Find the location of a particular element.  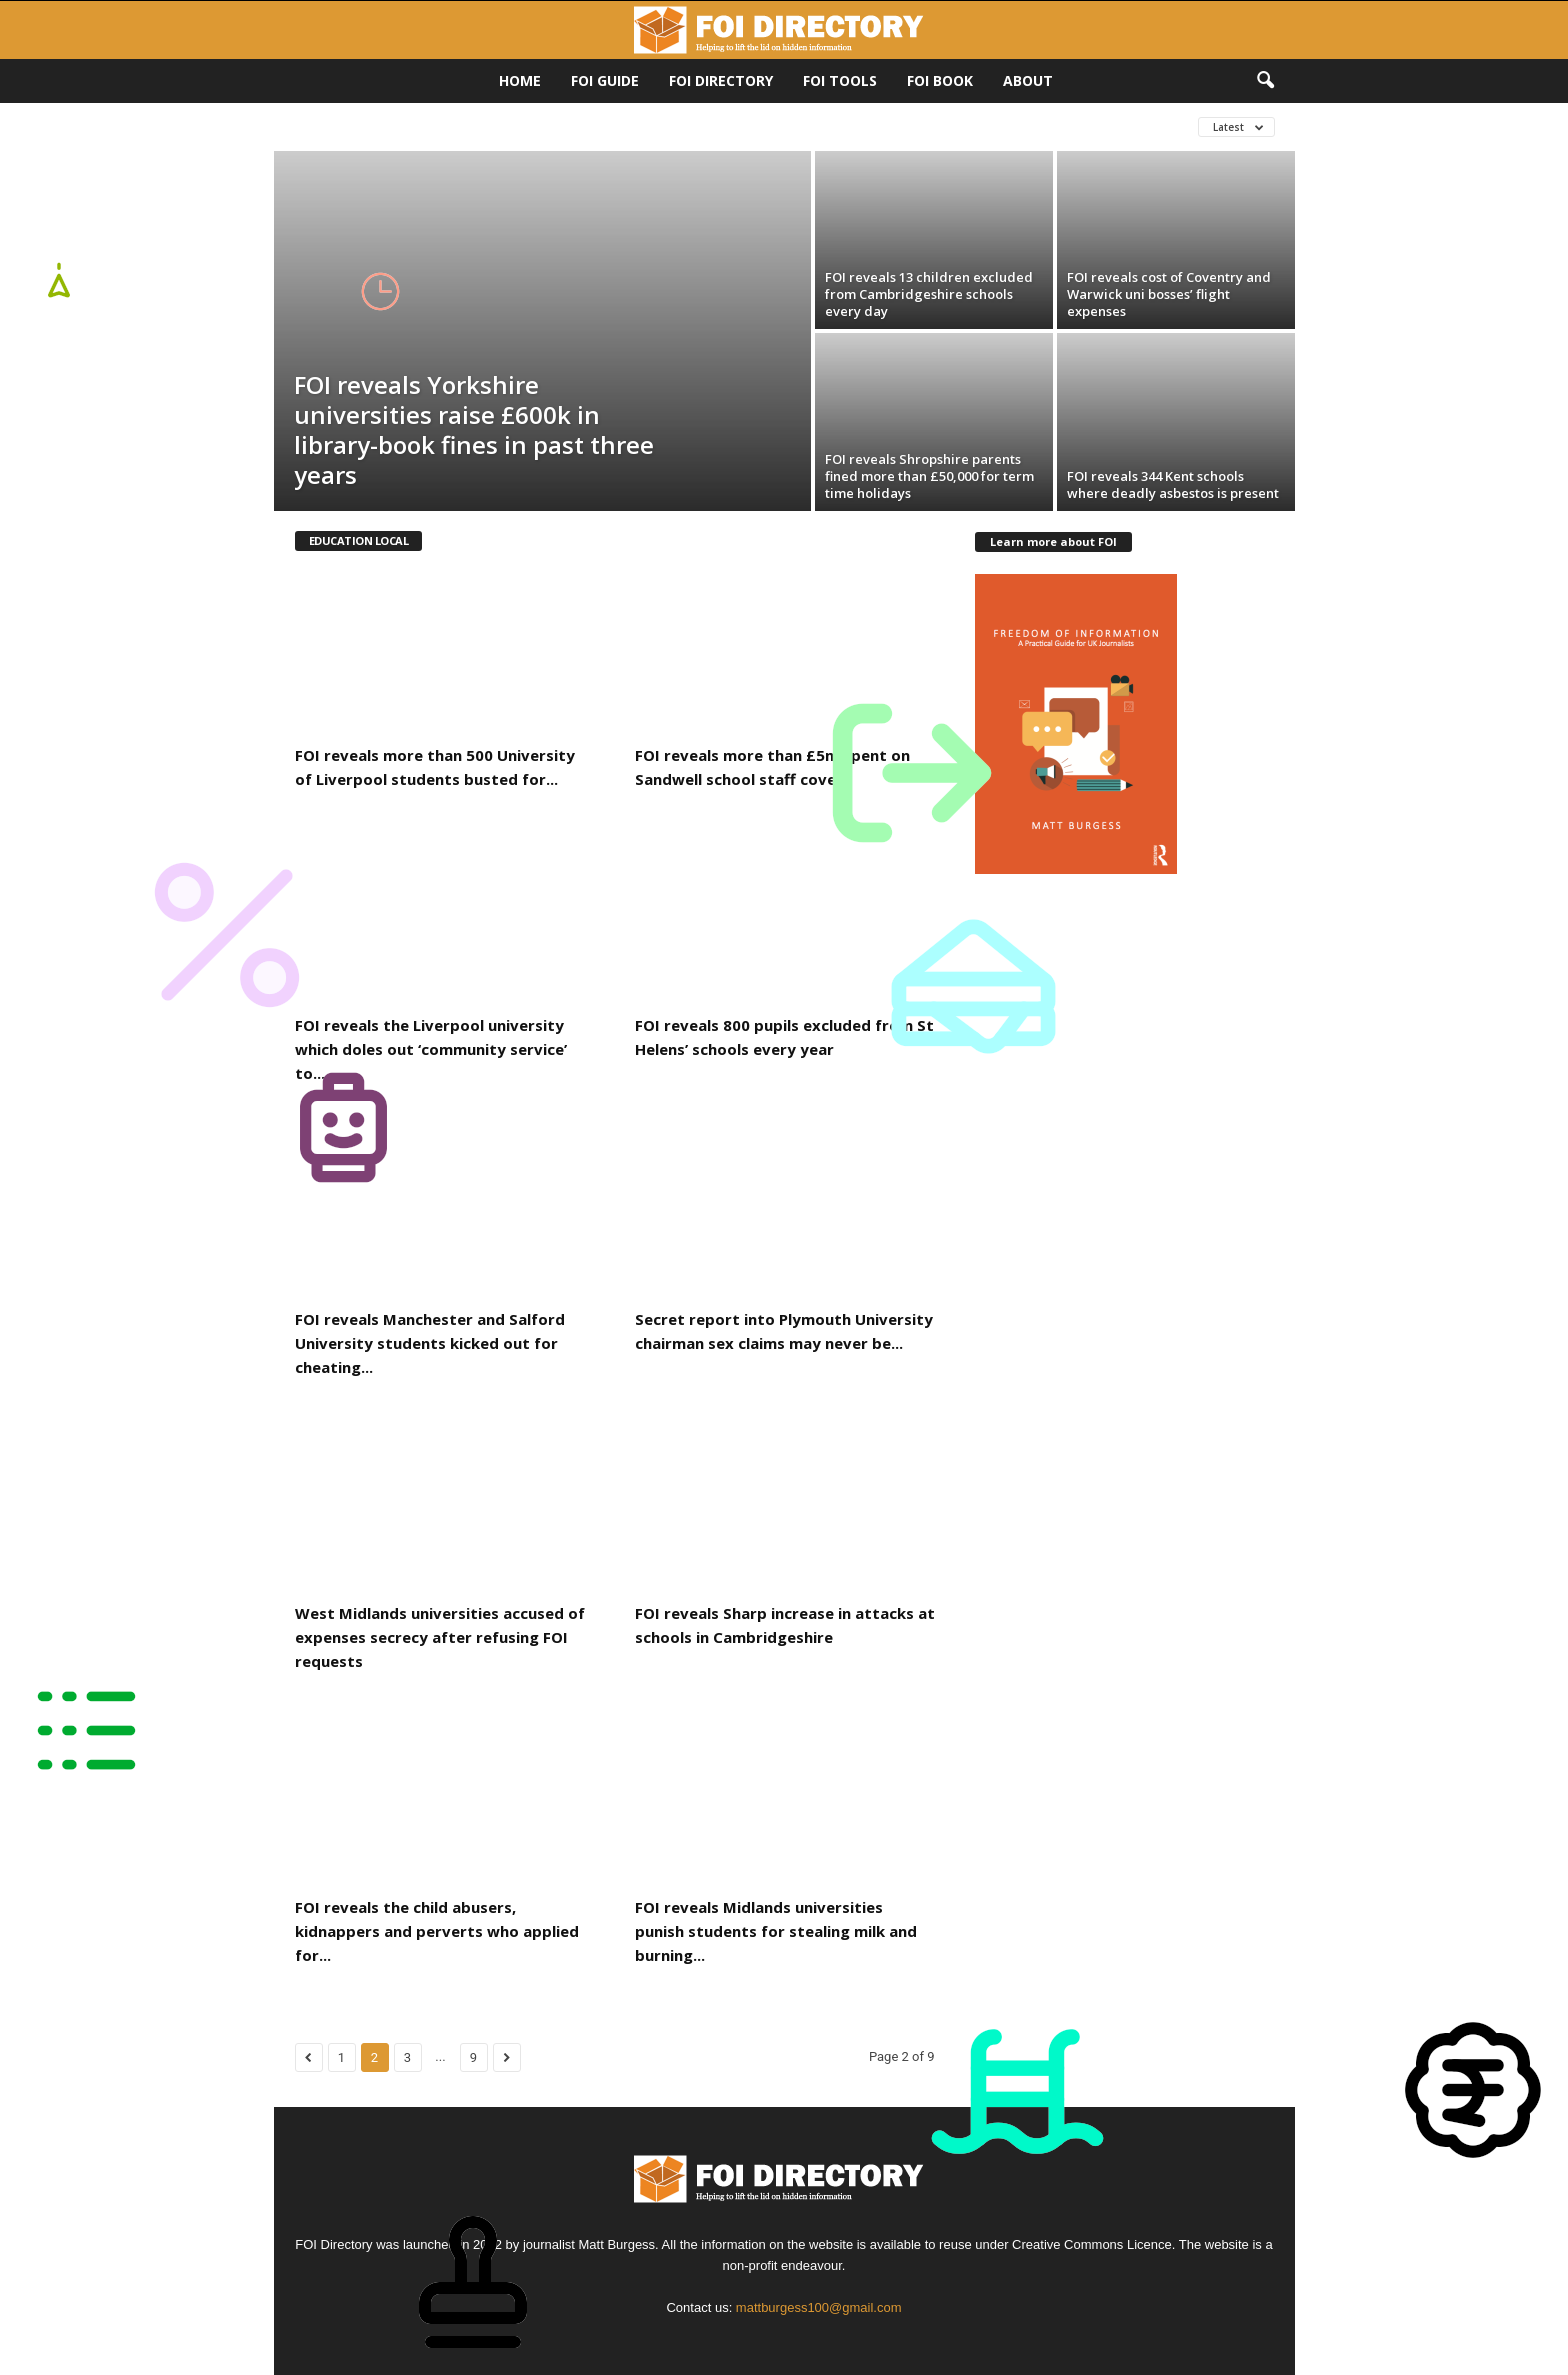

navigate to current location is located at coordinates (59, 281).